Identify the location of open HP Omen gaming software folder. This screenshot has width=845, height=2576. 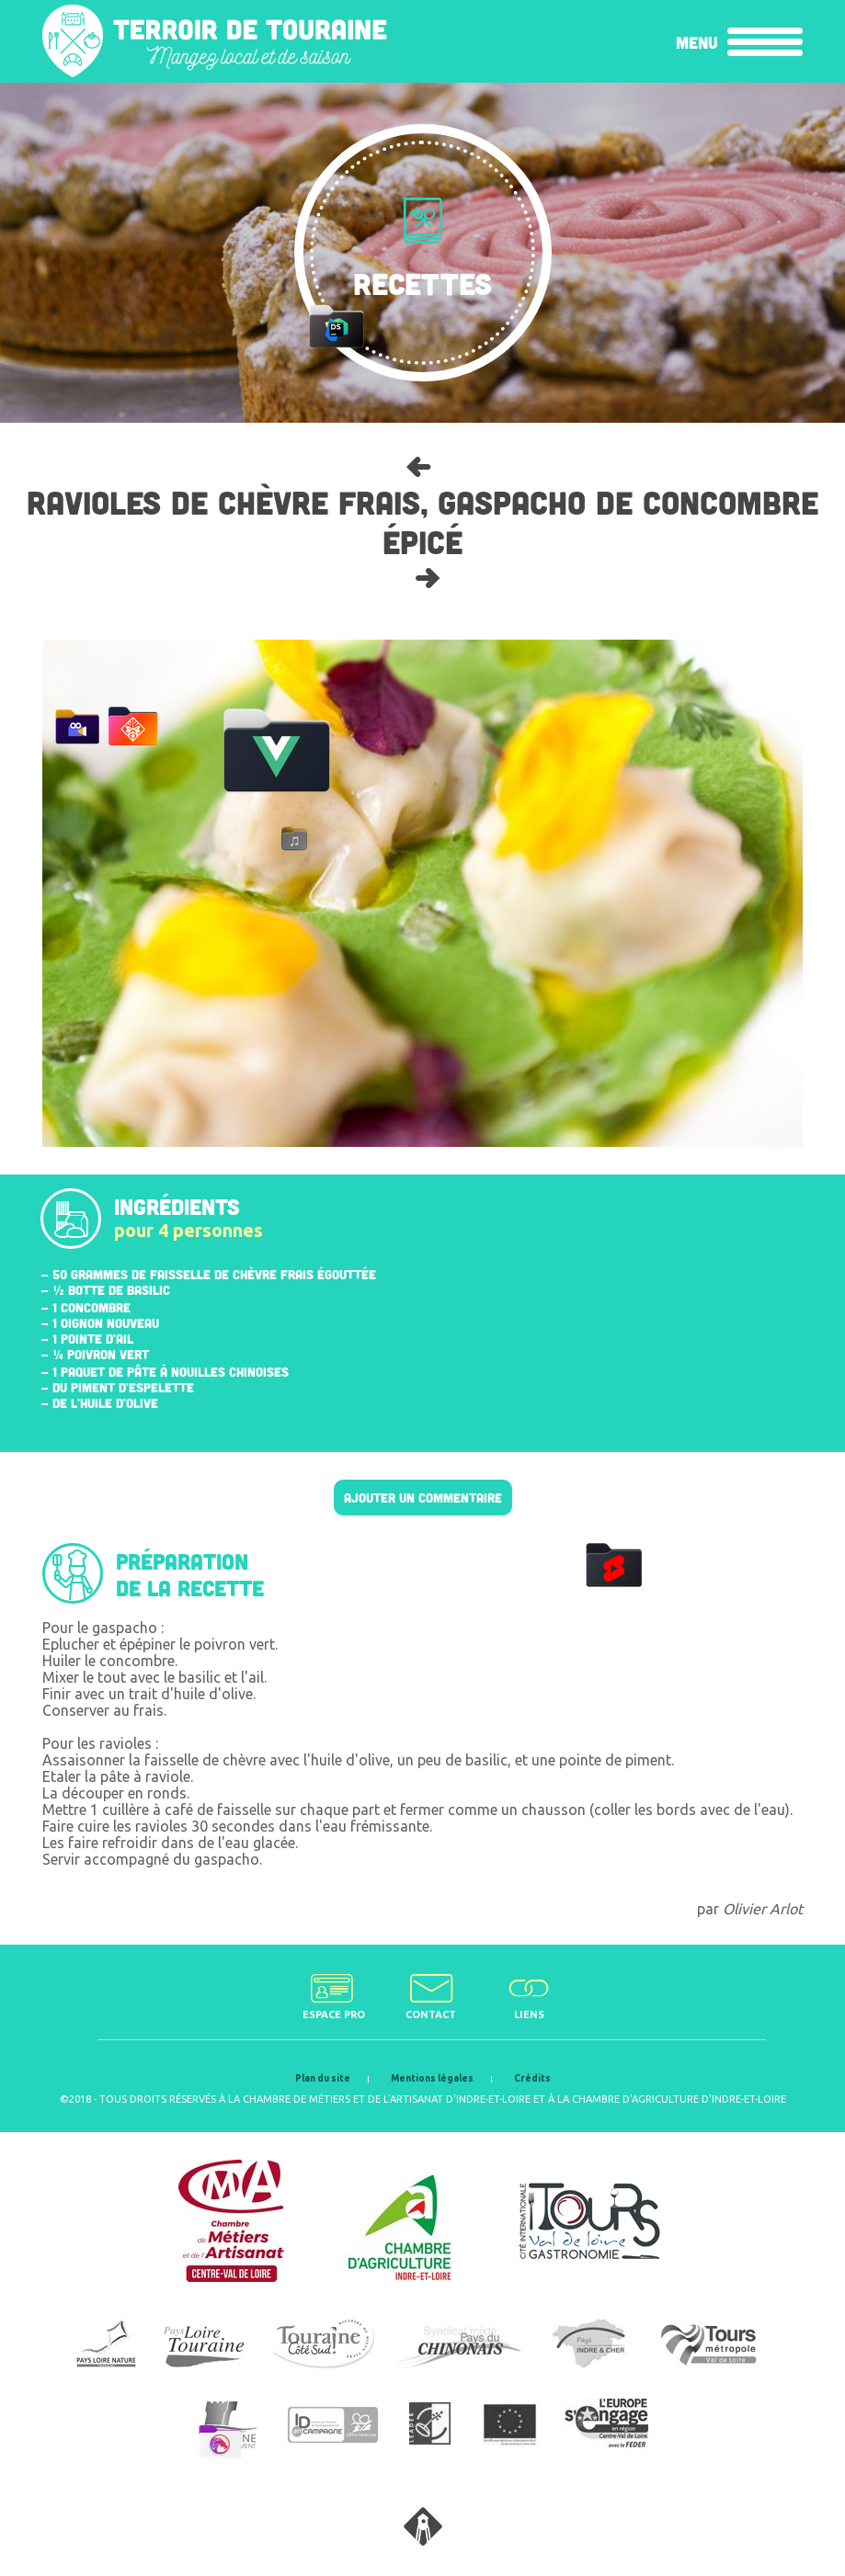
(132, 727).